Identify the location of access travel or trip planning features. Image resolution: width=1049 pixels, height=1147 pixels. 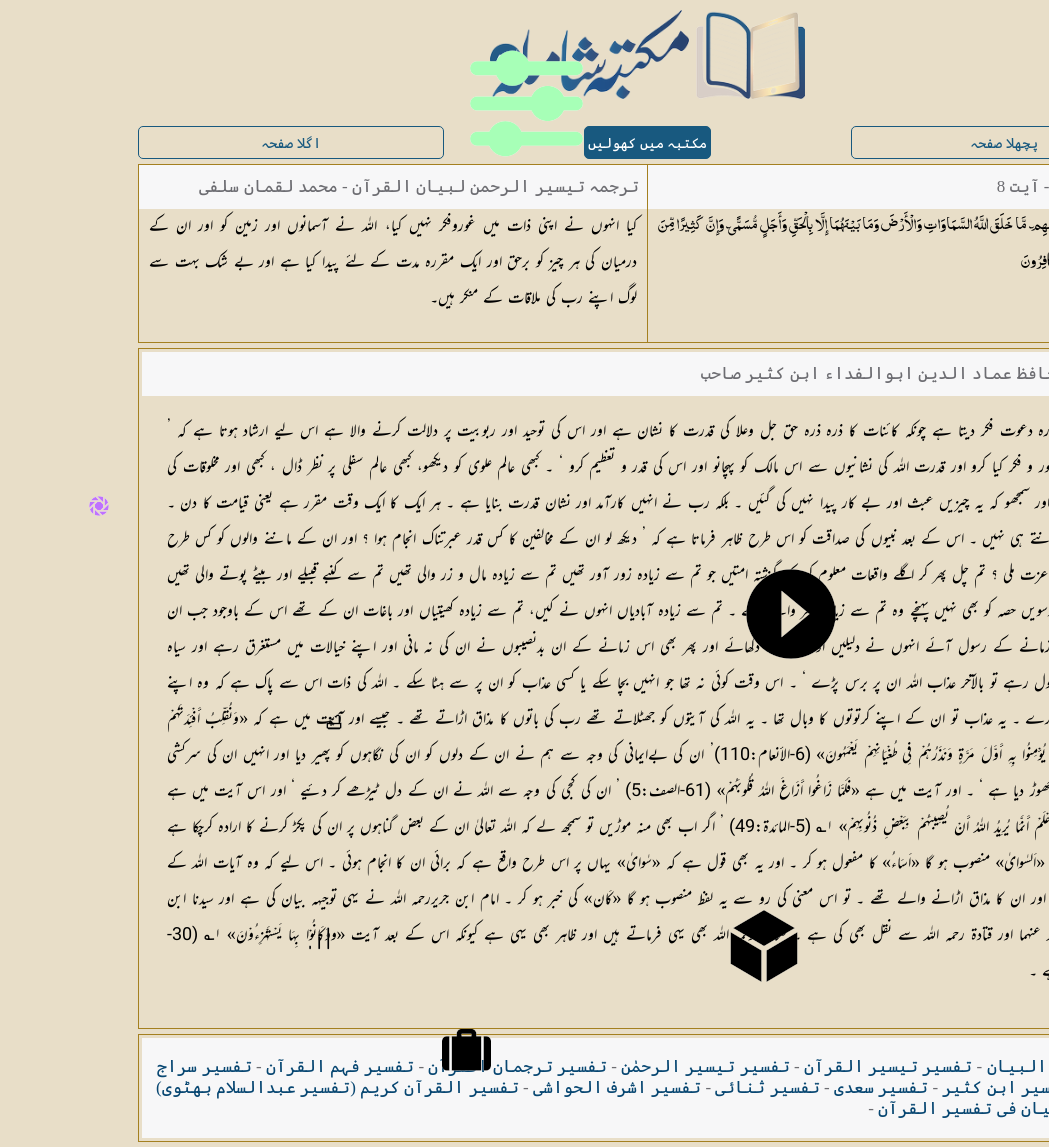
(466, 1048).